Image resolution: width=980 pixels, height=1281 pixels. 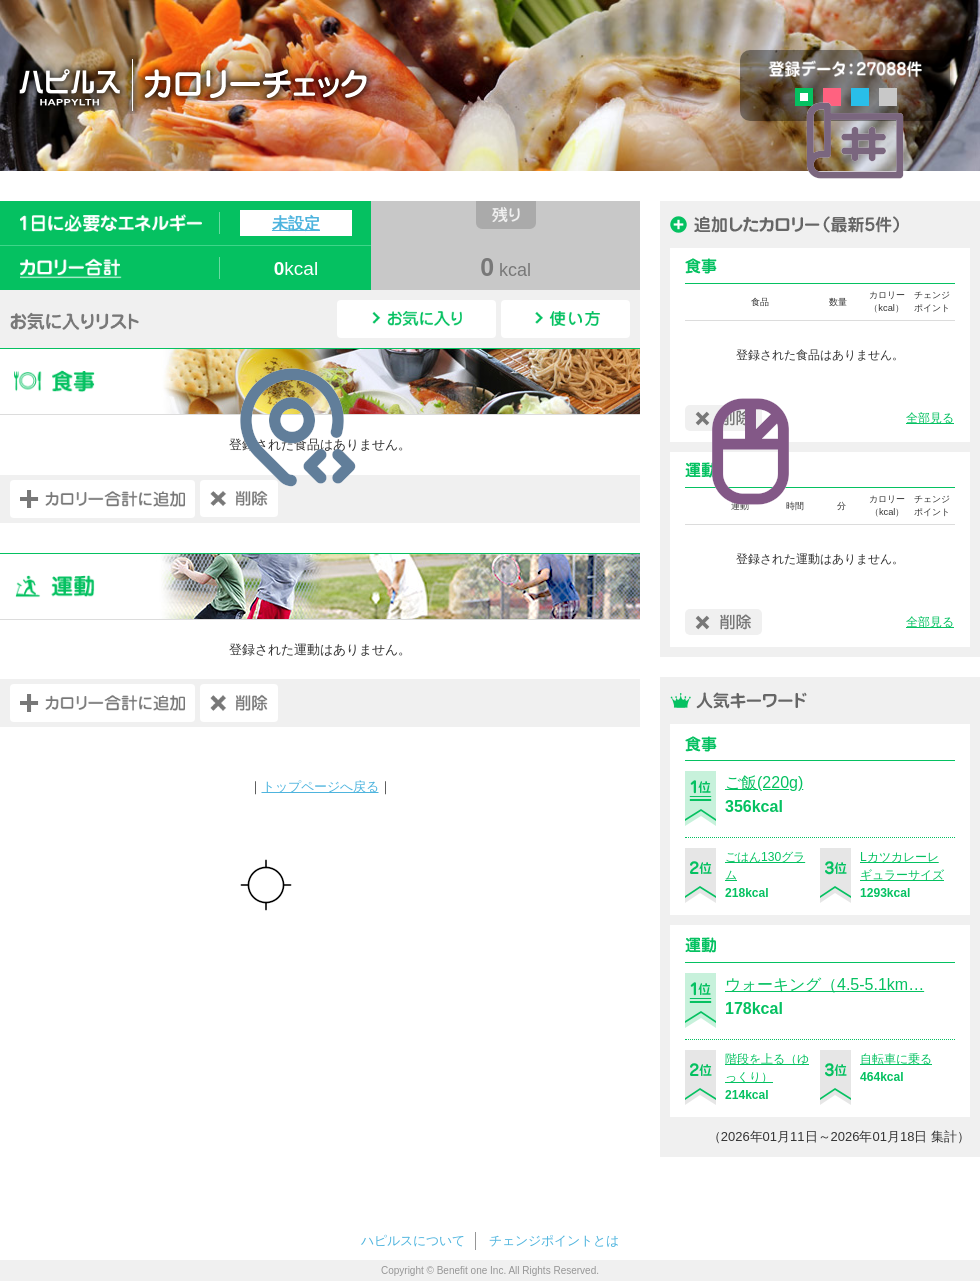 I want to click on access current location, so click(x=266, y=885).